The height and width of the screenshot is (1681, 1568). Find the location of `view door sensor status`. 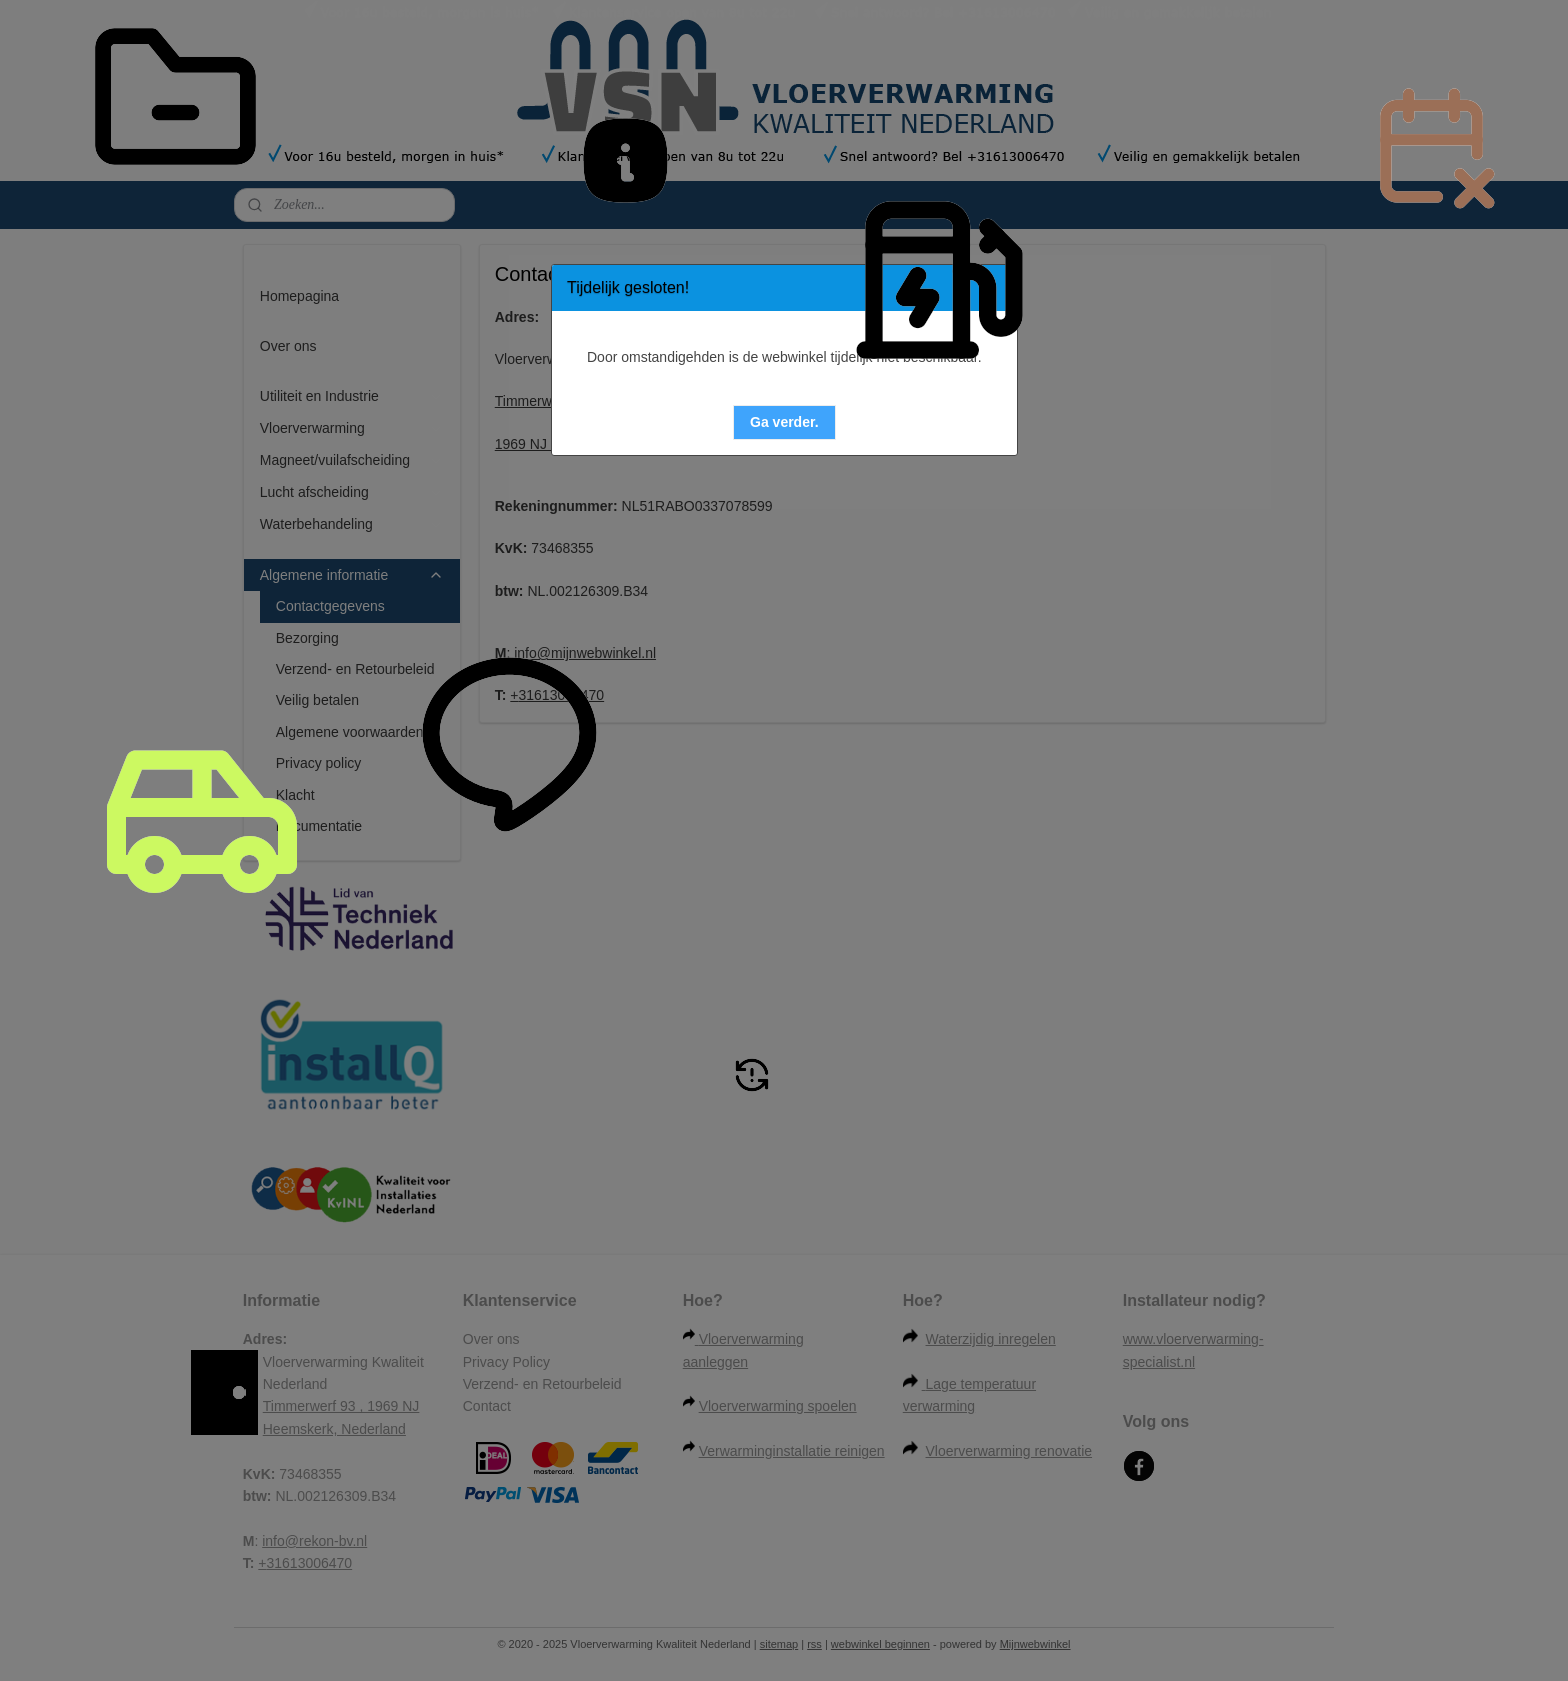

view door sensor status is located at coordinates (224, 1392).